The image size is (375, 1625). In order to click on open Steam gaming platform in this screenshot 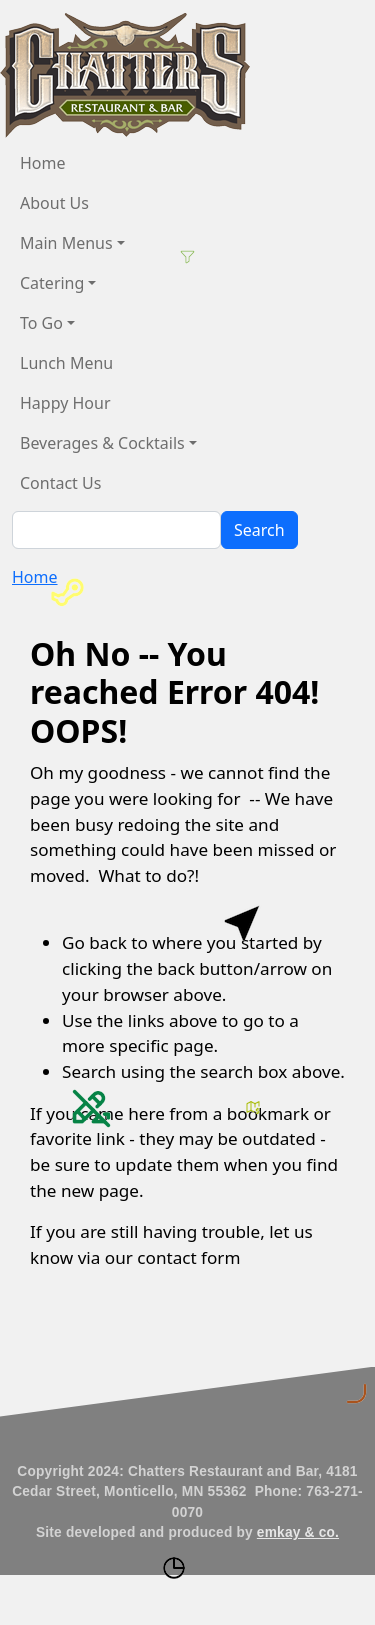, I will do `click(67, 591)`.